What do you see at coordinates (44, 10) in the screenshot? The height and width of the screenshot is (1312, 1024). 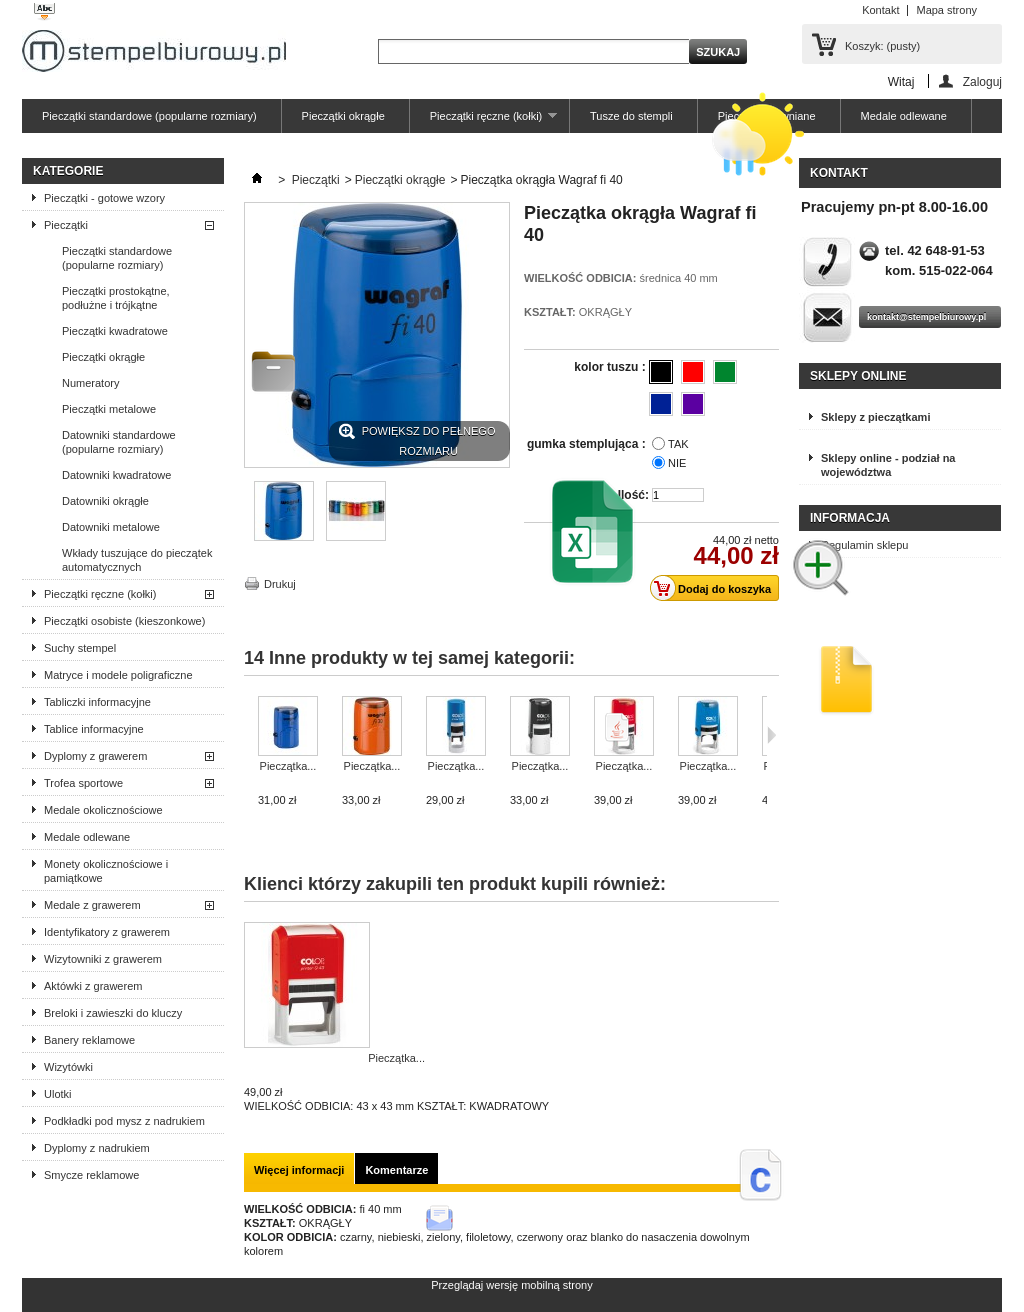 I see `insert text at cursor position` at bounding box center [44, 10].